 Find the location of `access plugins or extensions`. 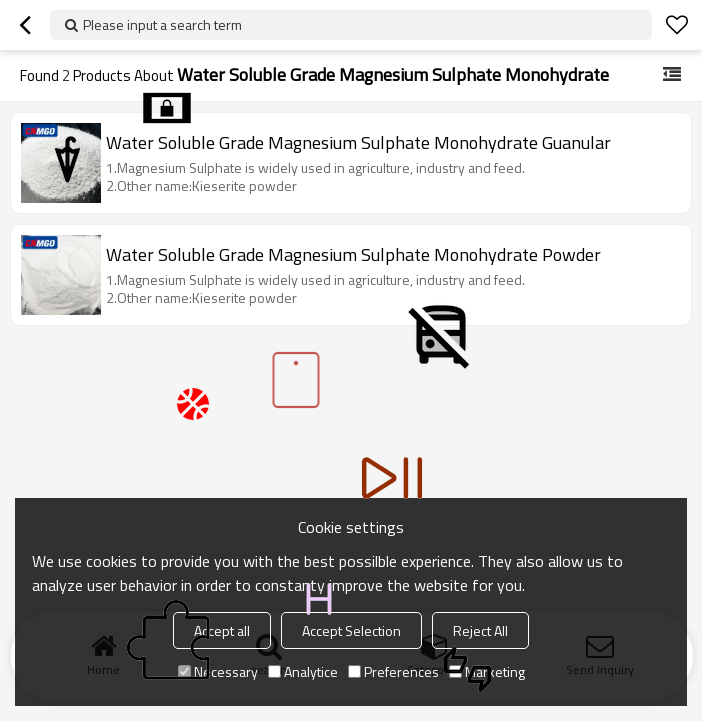

access plugins or extensions is located at coordinates (173, 643).